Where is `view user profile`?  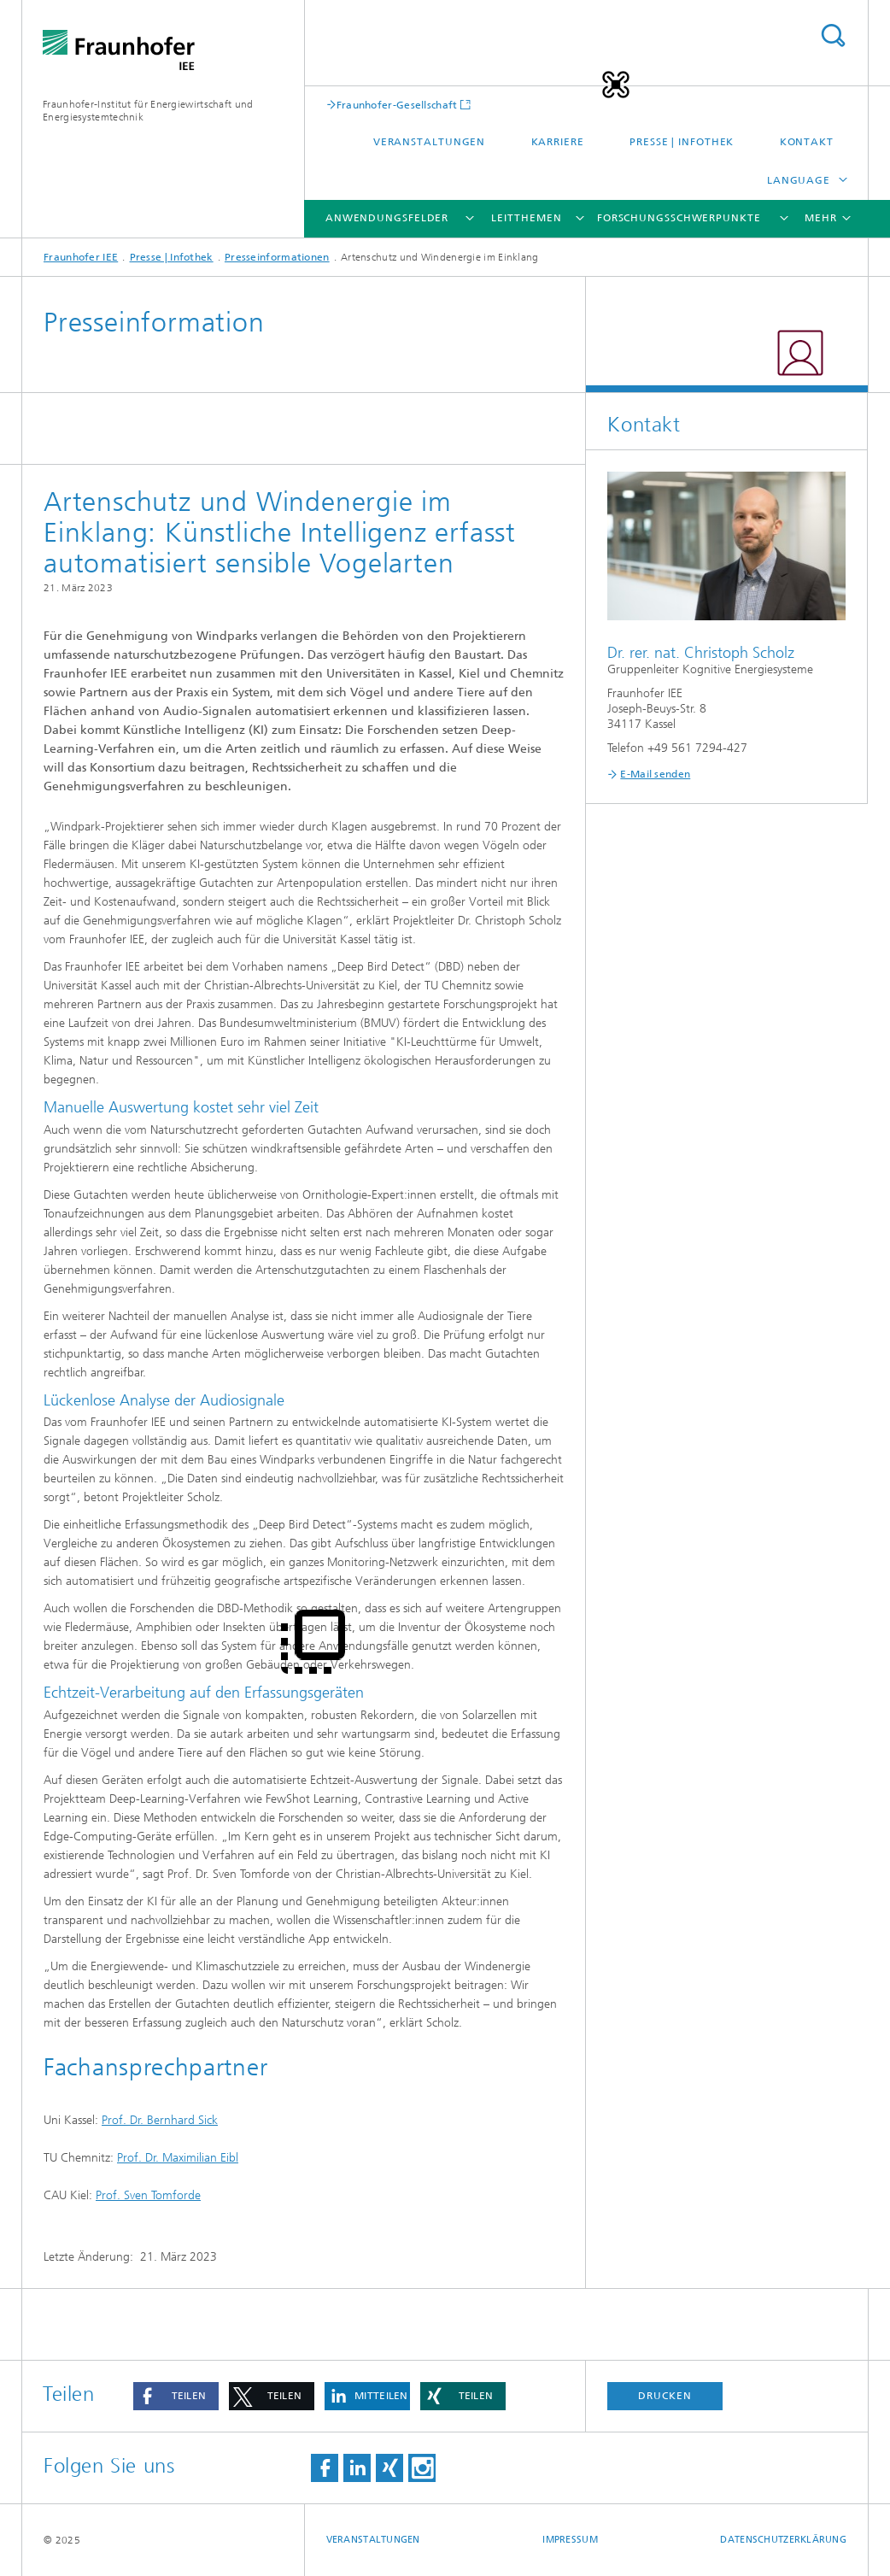
view user profile is located at coordinates (800, 353).